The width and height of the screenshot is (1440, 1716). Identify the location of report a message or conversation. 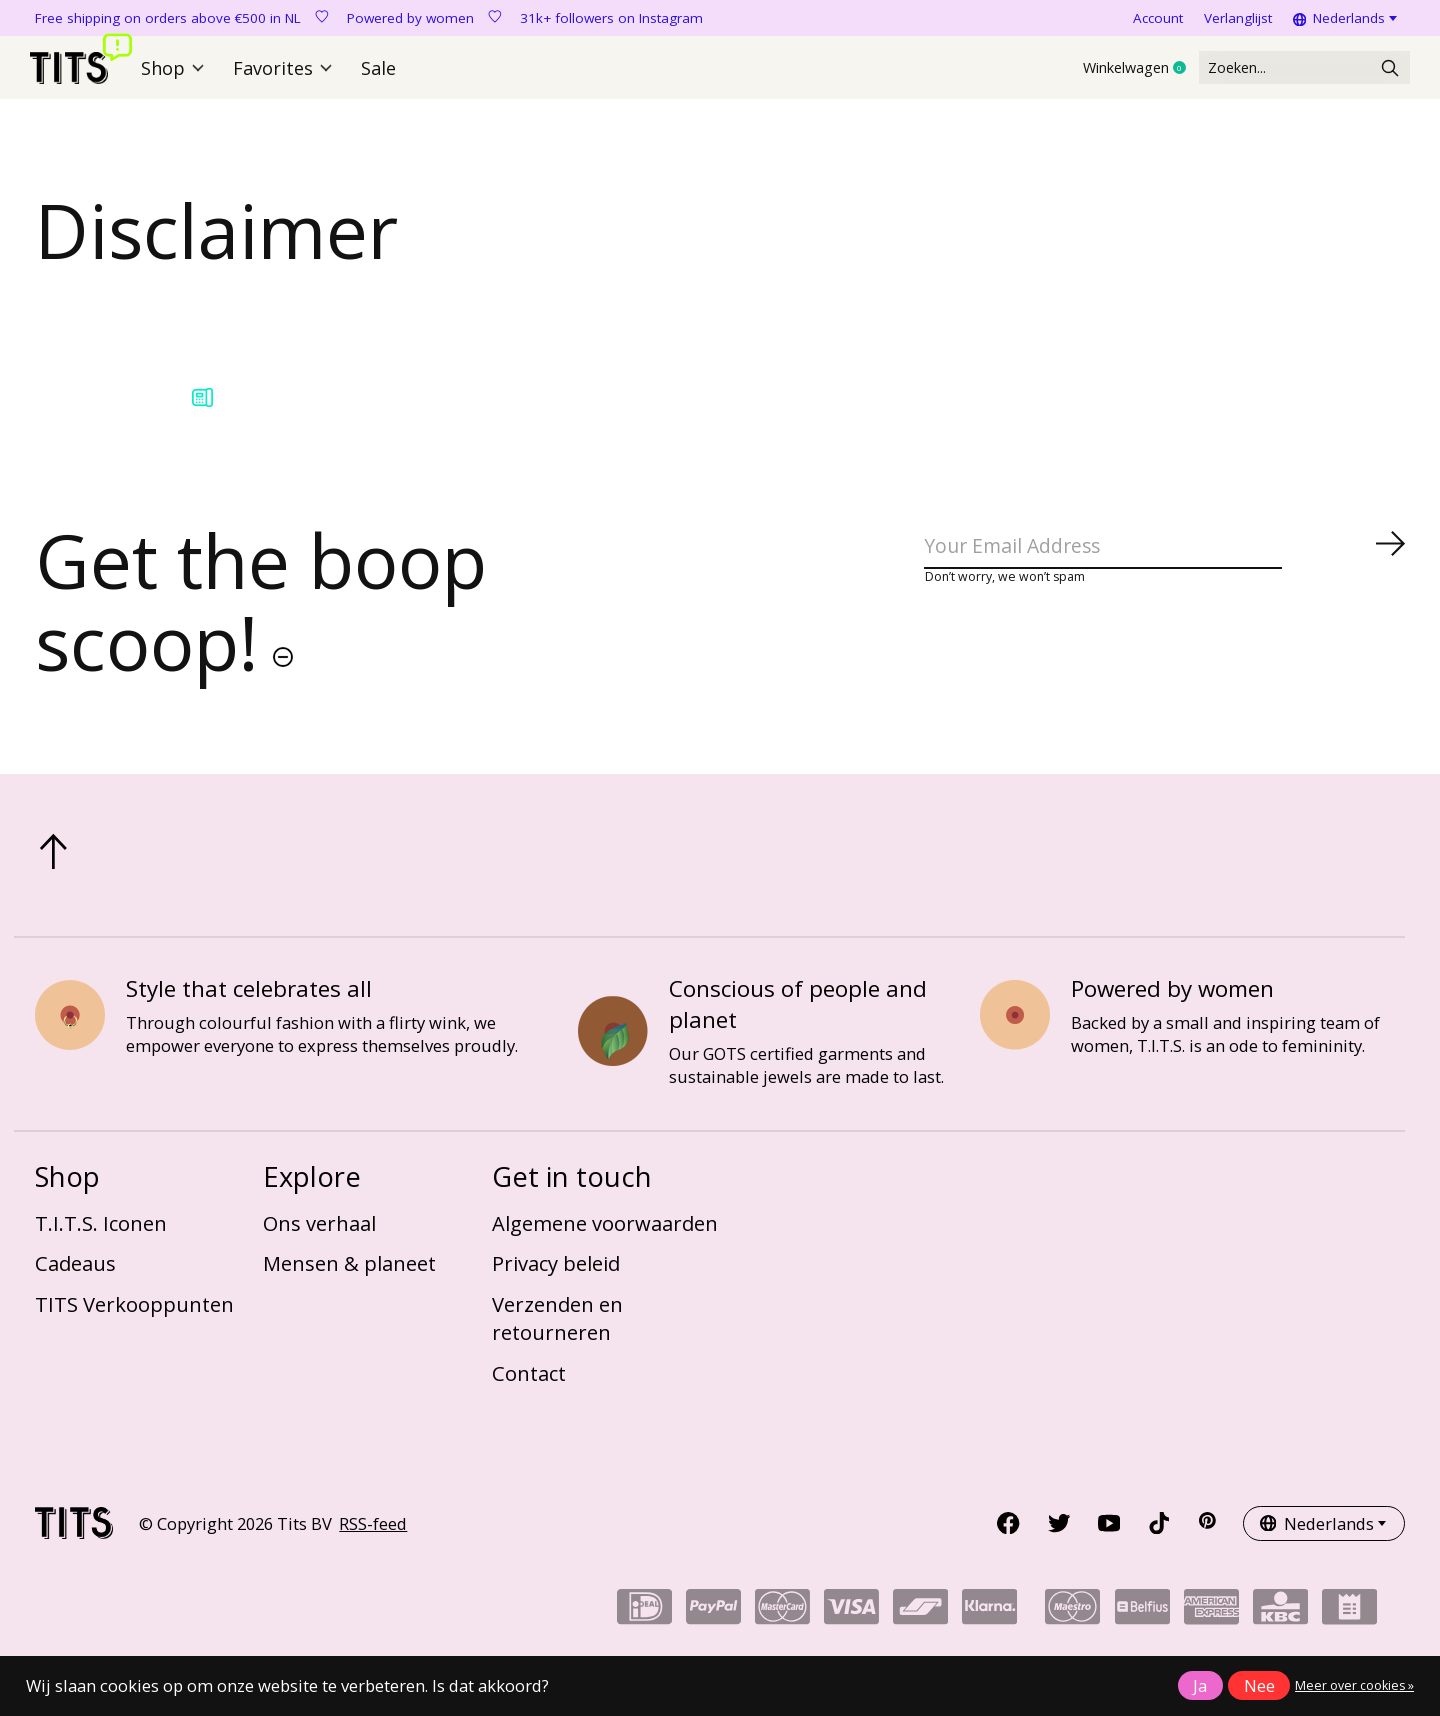
(117, 46).